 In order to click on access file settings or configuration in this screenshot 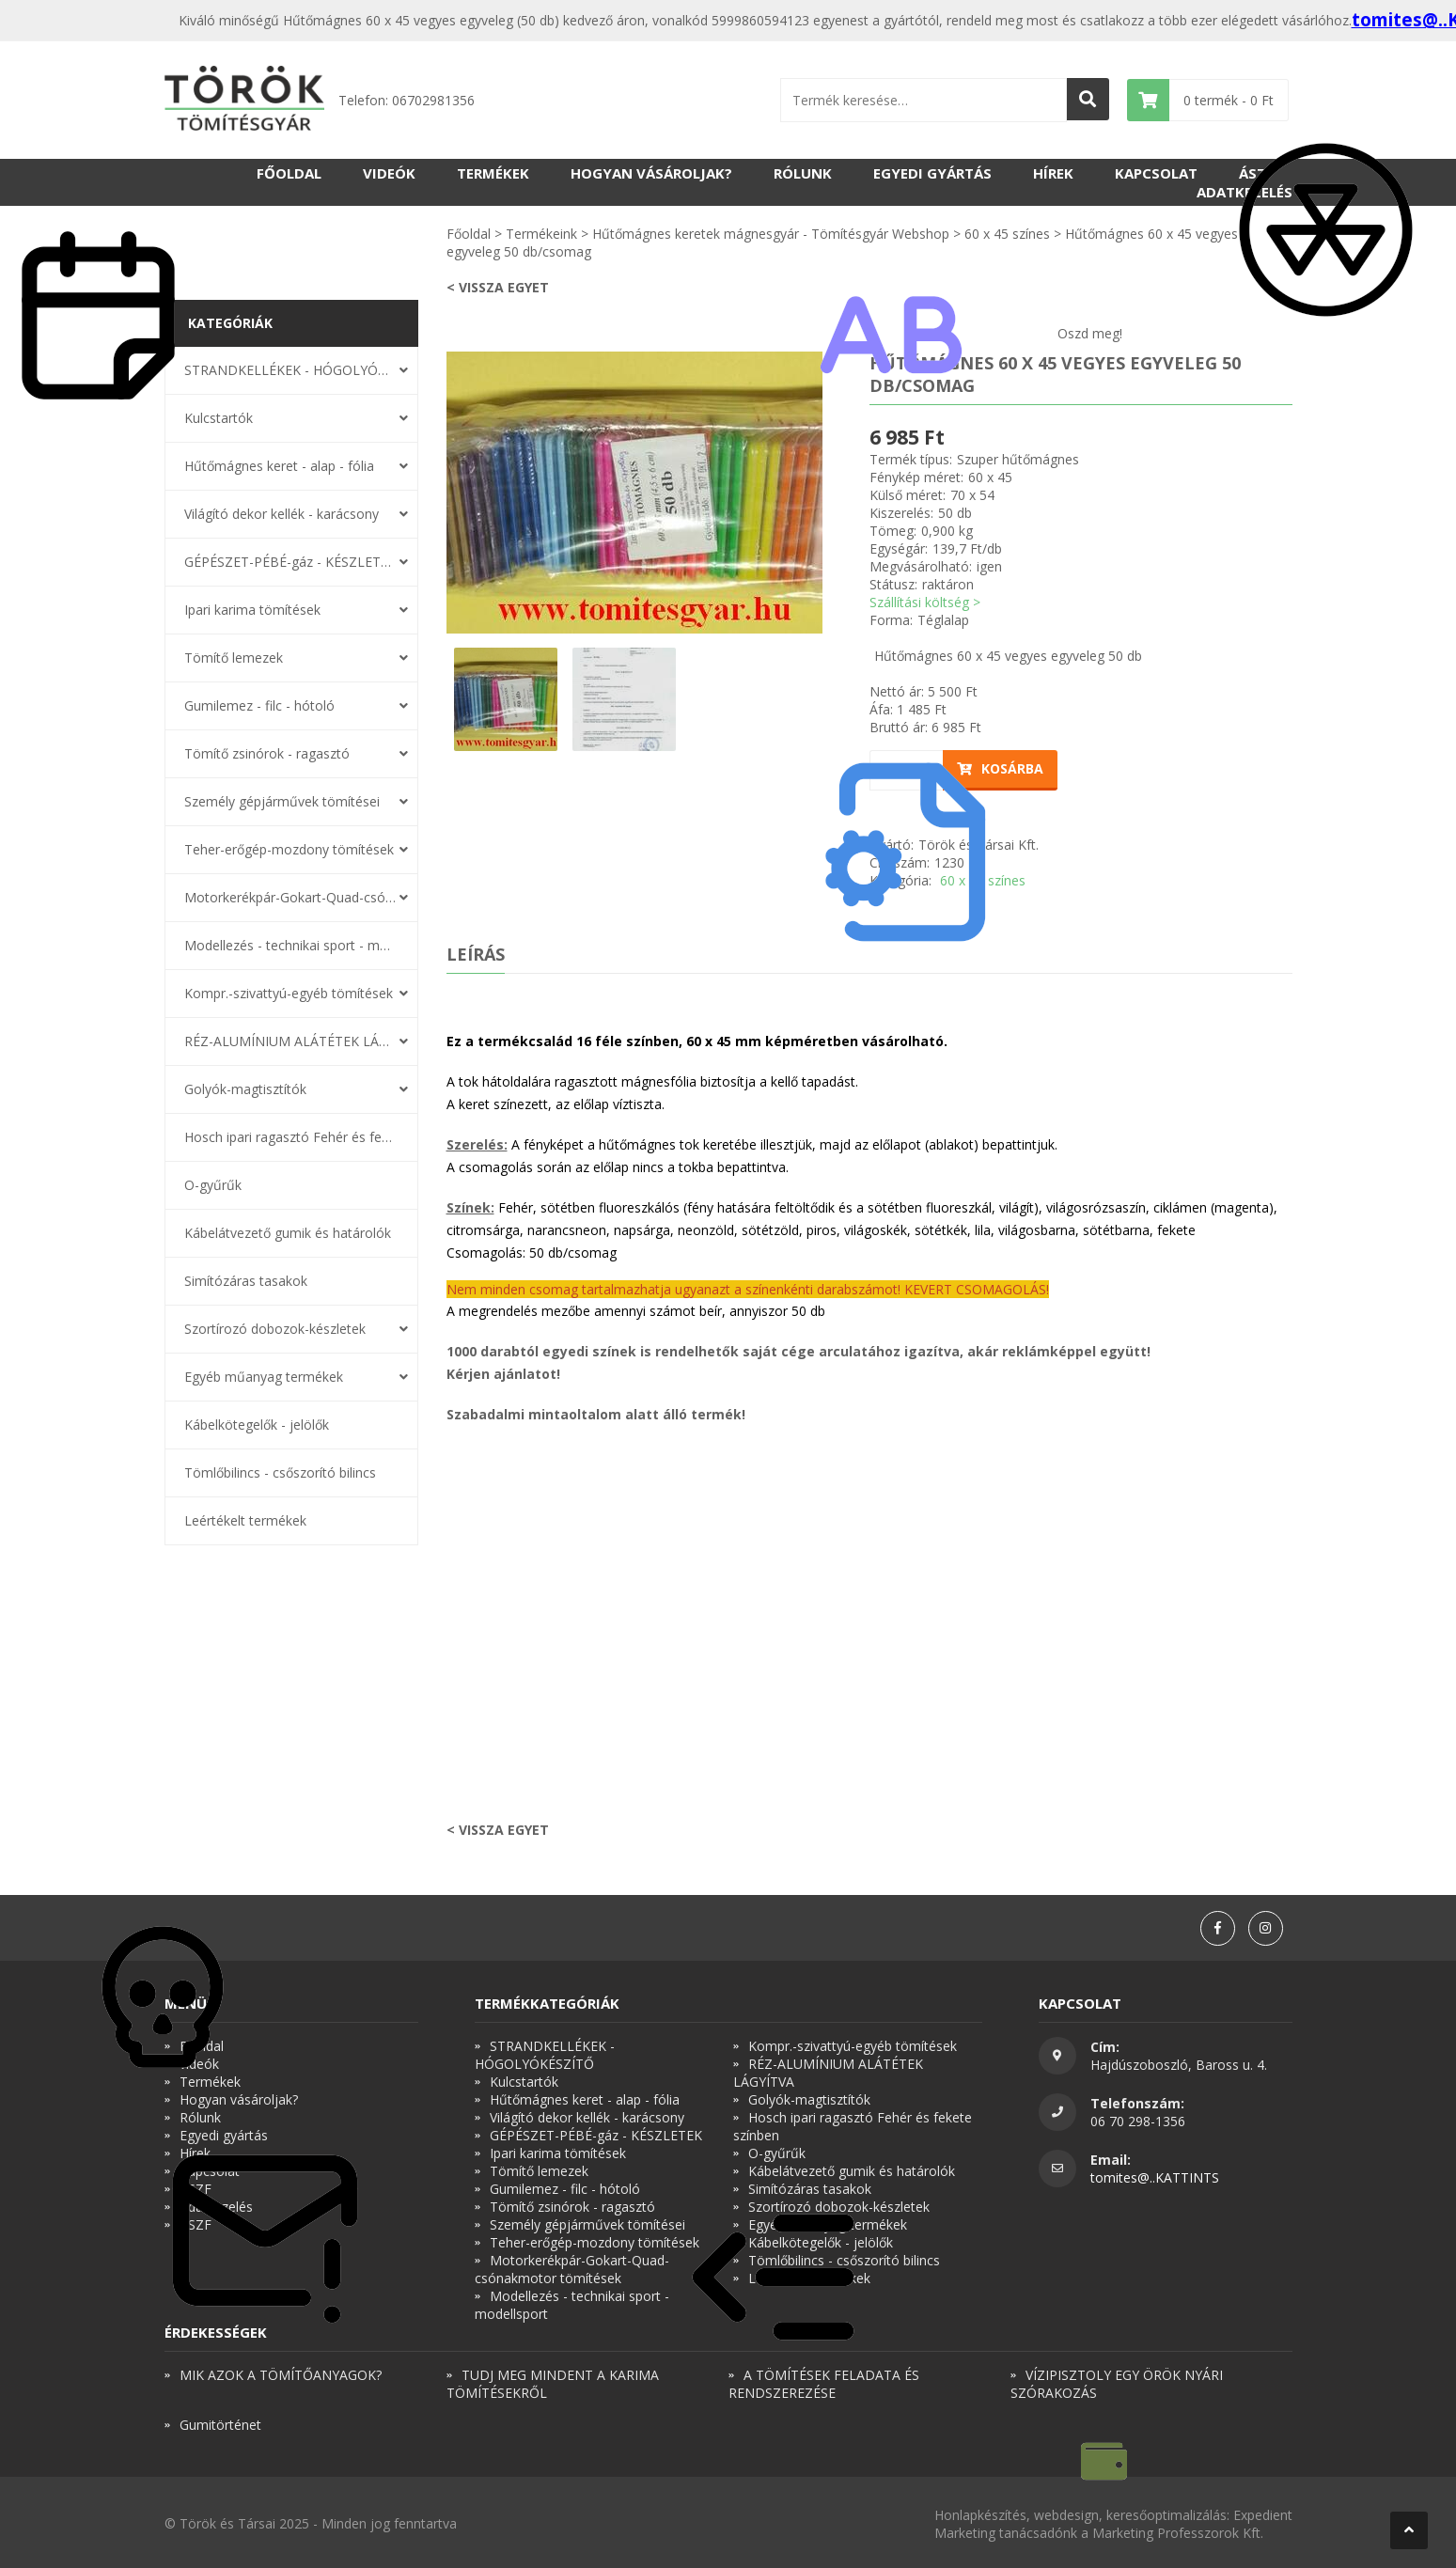, I will do `click(912, 852)`.